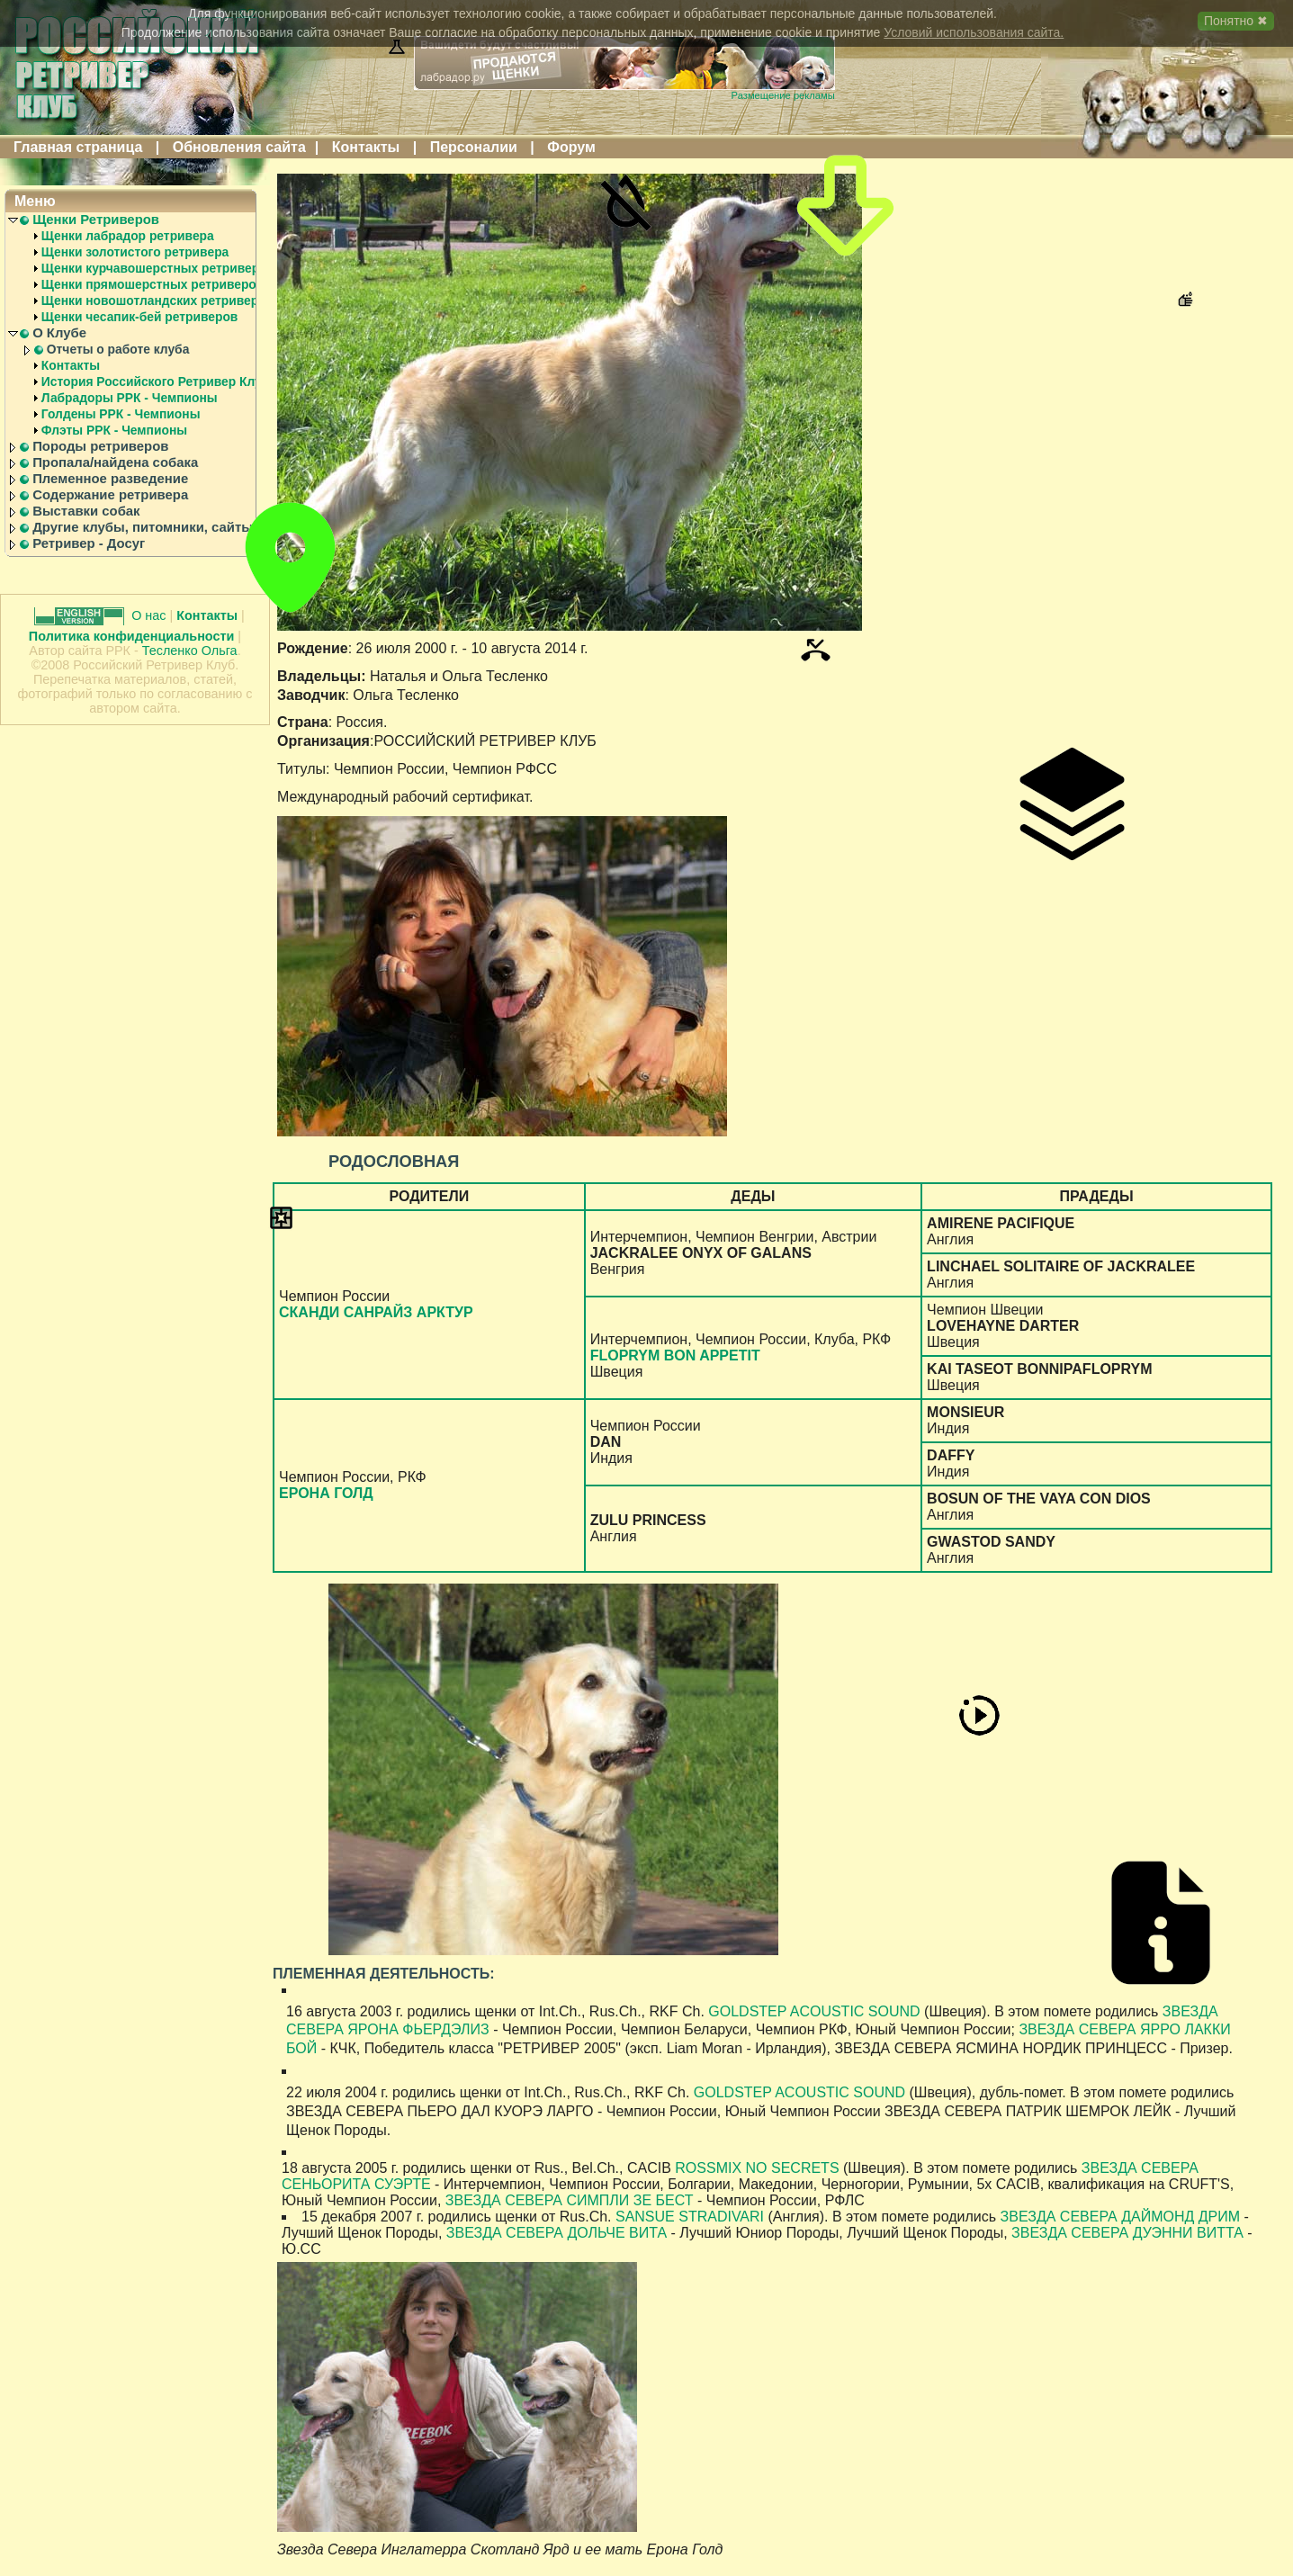  Describe the element at coordinates (290, 557) in the screenshot. I see `view or share your current location` at that location.